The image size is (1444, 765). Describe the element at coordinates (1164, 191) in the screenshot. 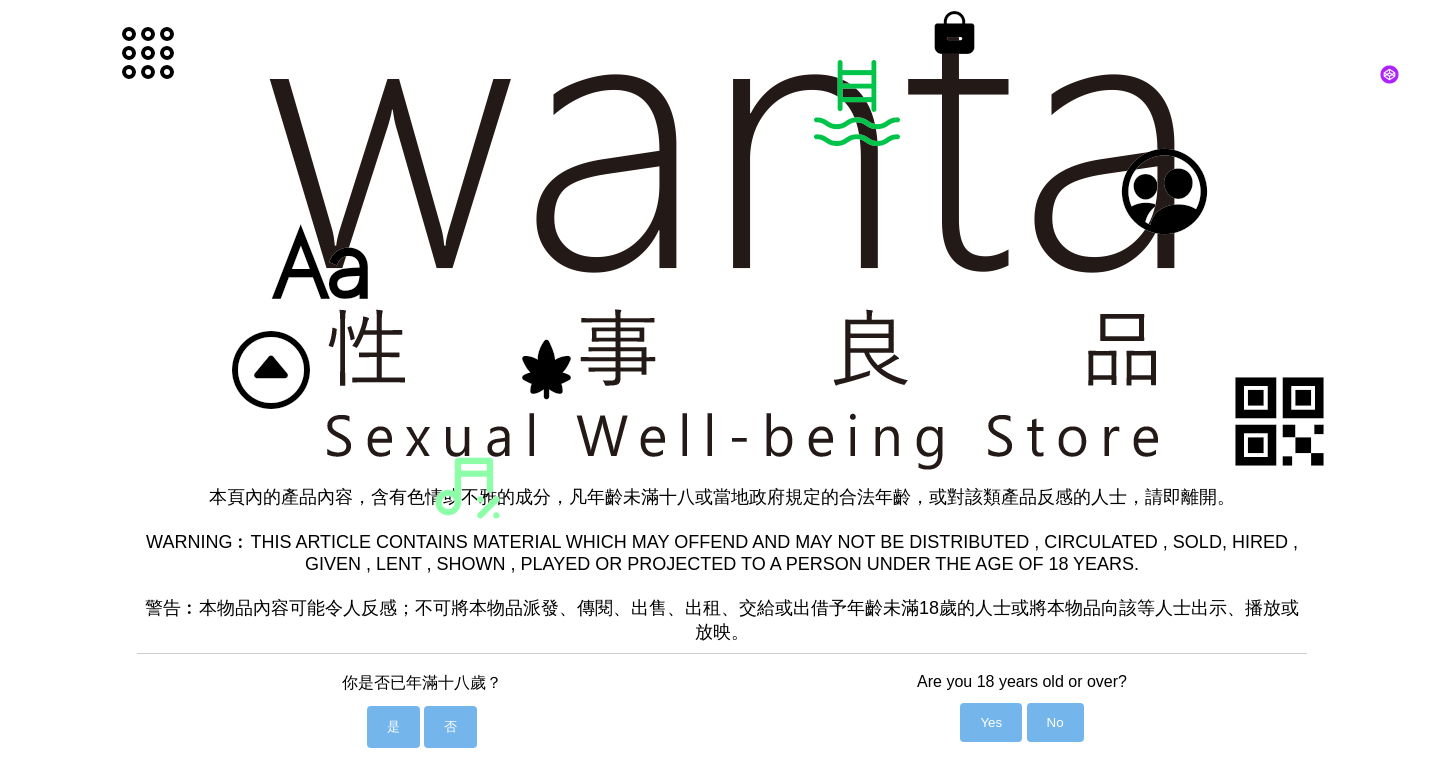

I see `view group or team members` at that location.